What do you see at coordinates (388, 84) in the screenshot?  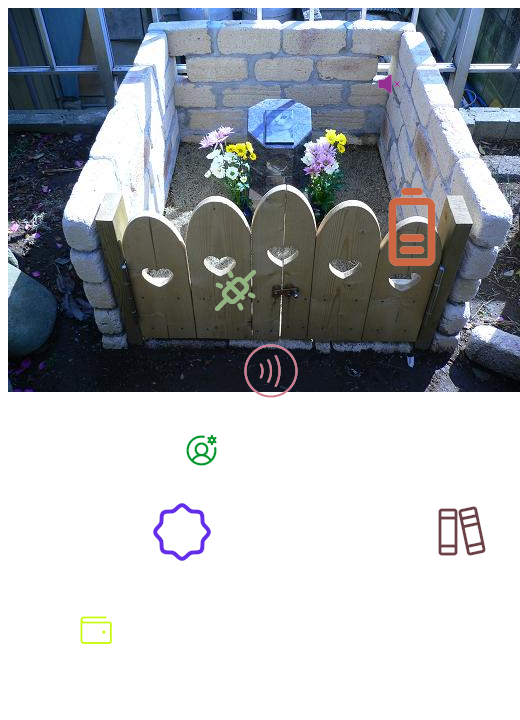 I see `mute audio` at bounding box center [388, 84].